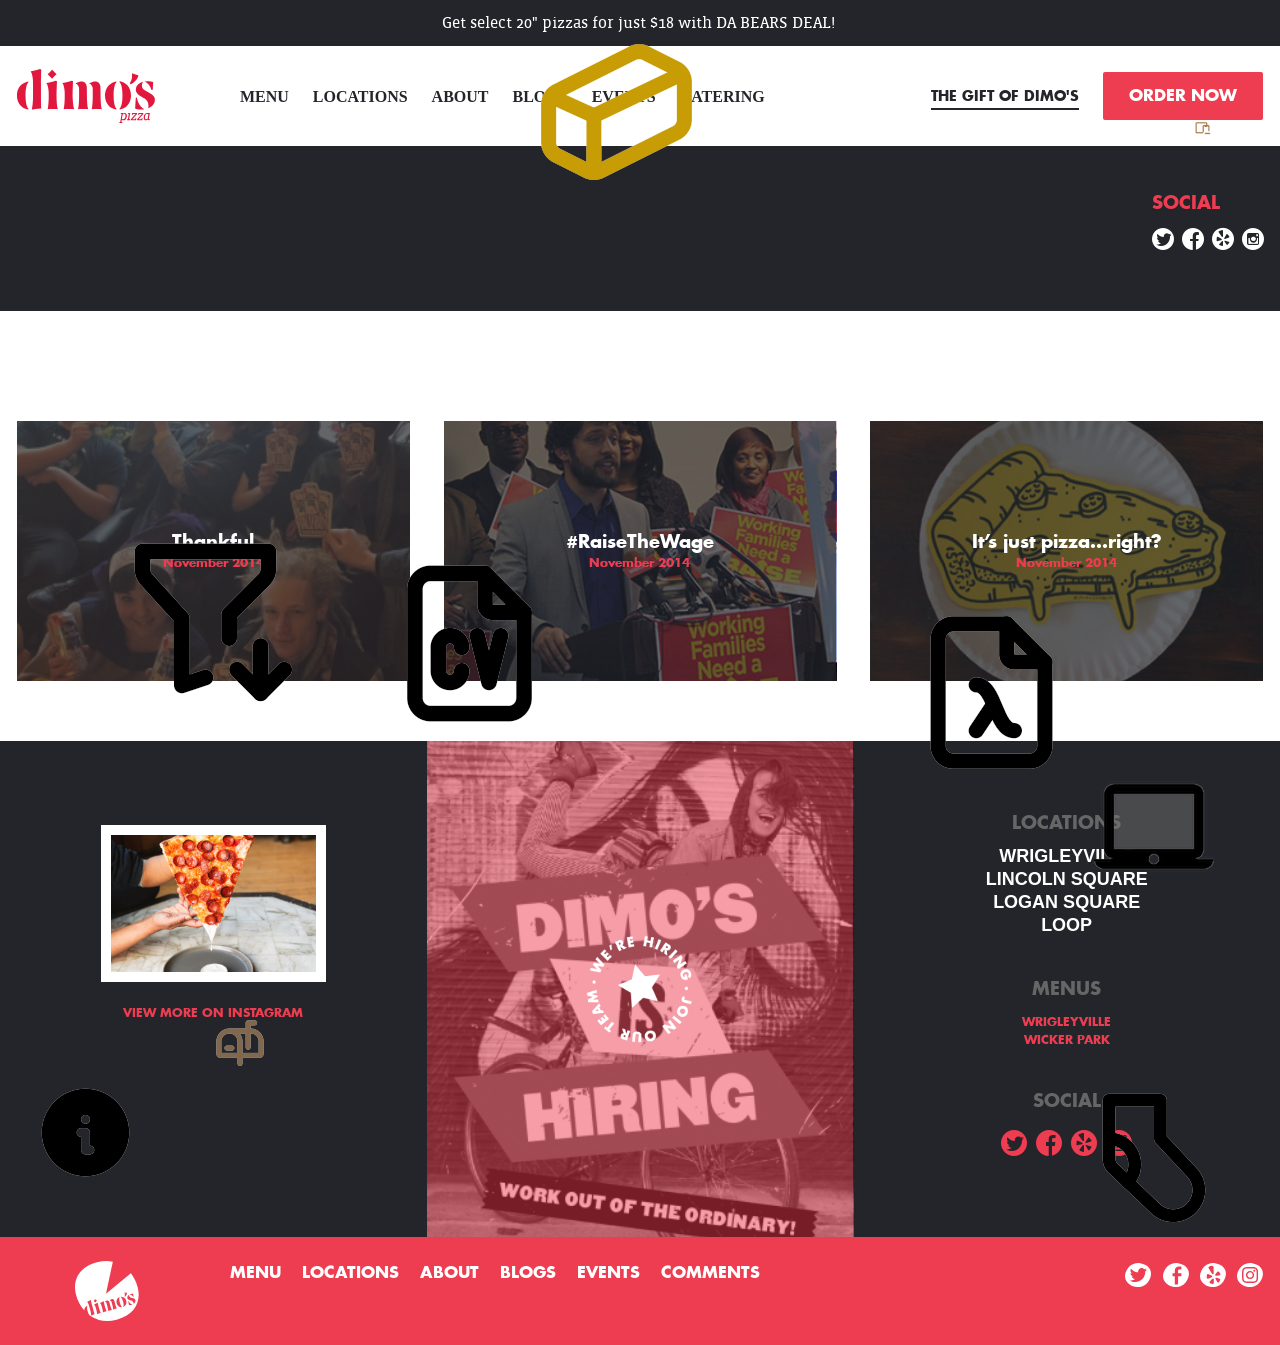 This screenshot has height=1345, width=1280. I want to click on remove a device from your account, so click(1202, 128).